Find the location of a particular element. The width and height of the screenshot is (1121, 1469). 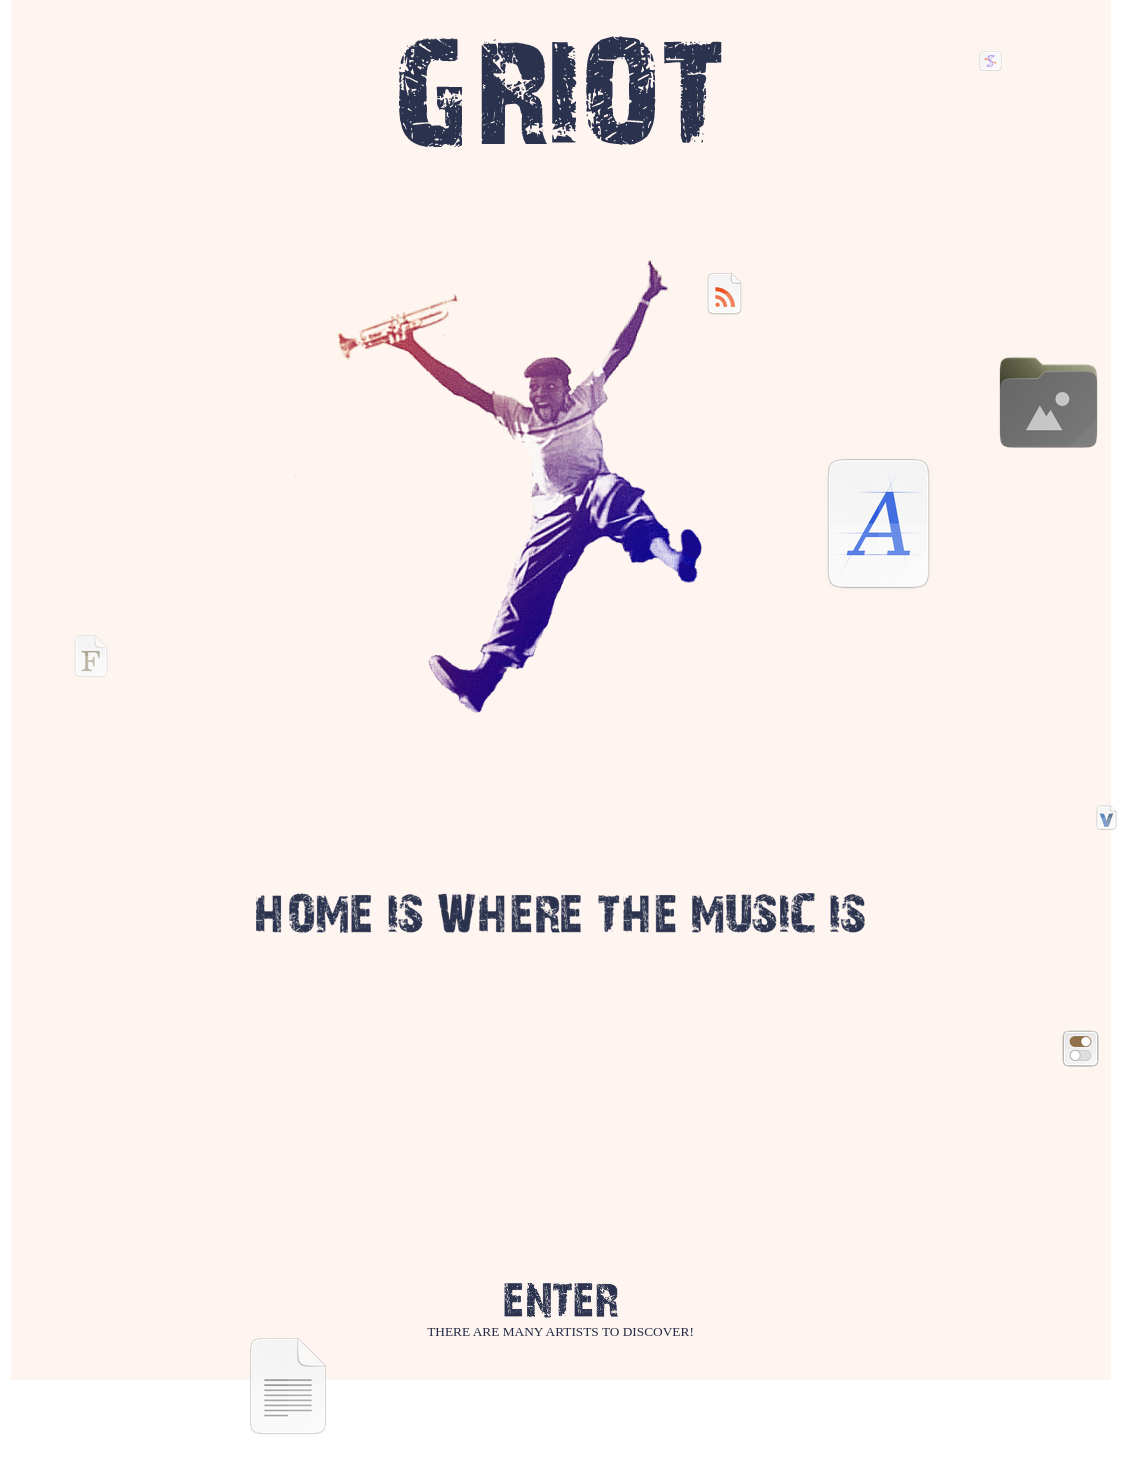

a v programming language source file is located at coordinates (1106, 817).